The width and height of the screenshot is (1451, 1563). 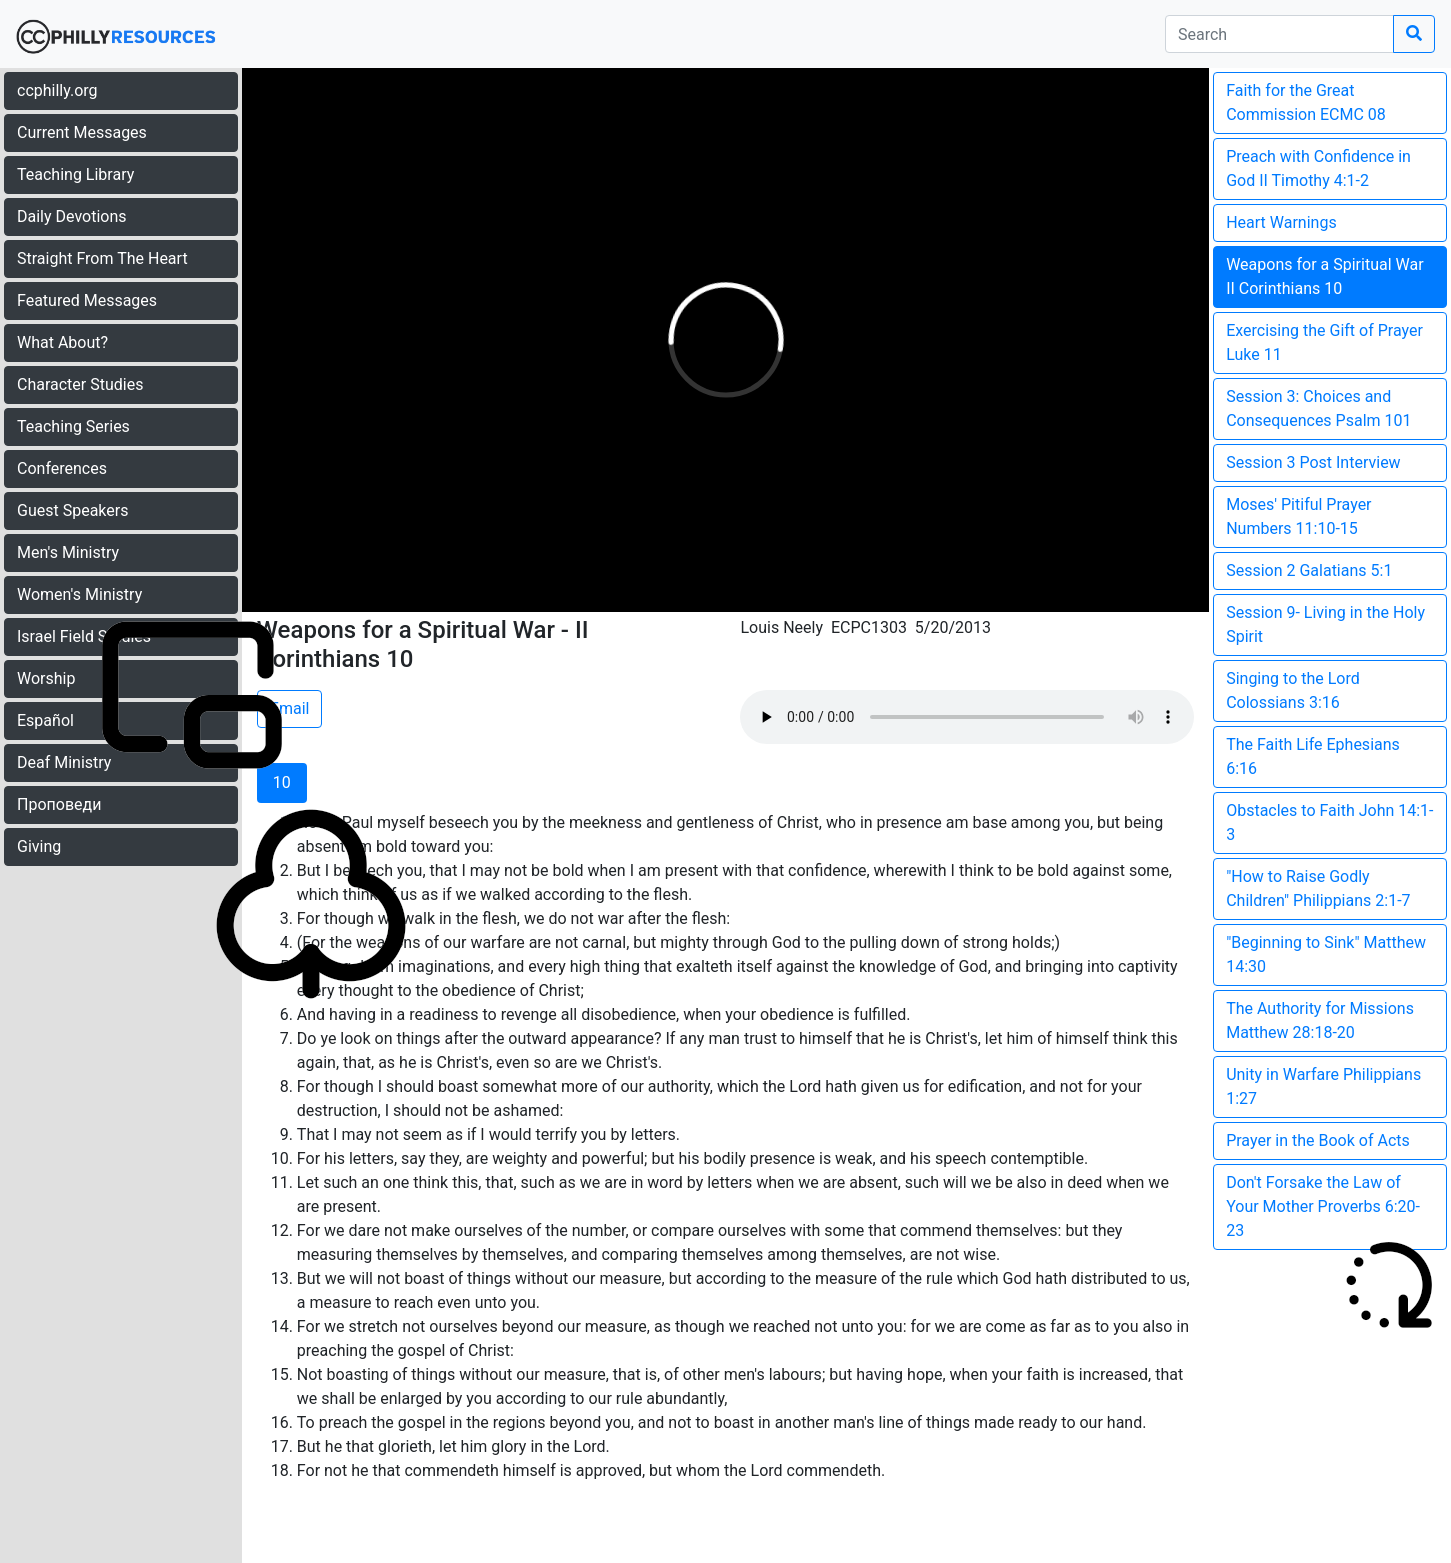 What do you see at coordinates (1389, 1285) in the screenshot?
I see `rotate image clockwise` at bounding box center [1389, 1285].